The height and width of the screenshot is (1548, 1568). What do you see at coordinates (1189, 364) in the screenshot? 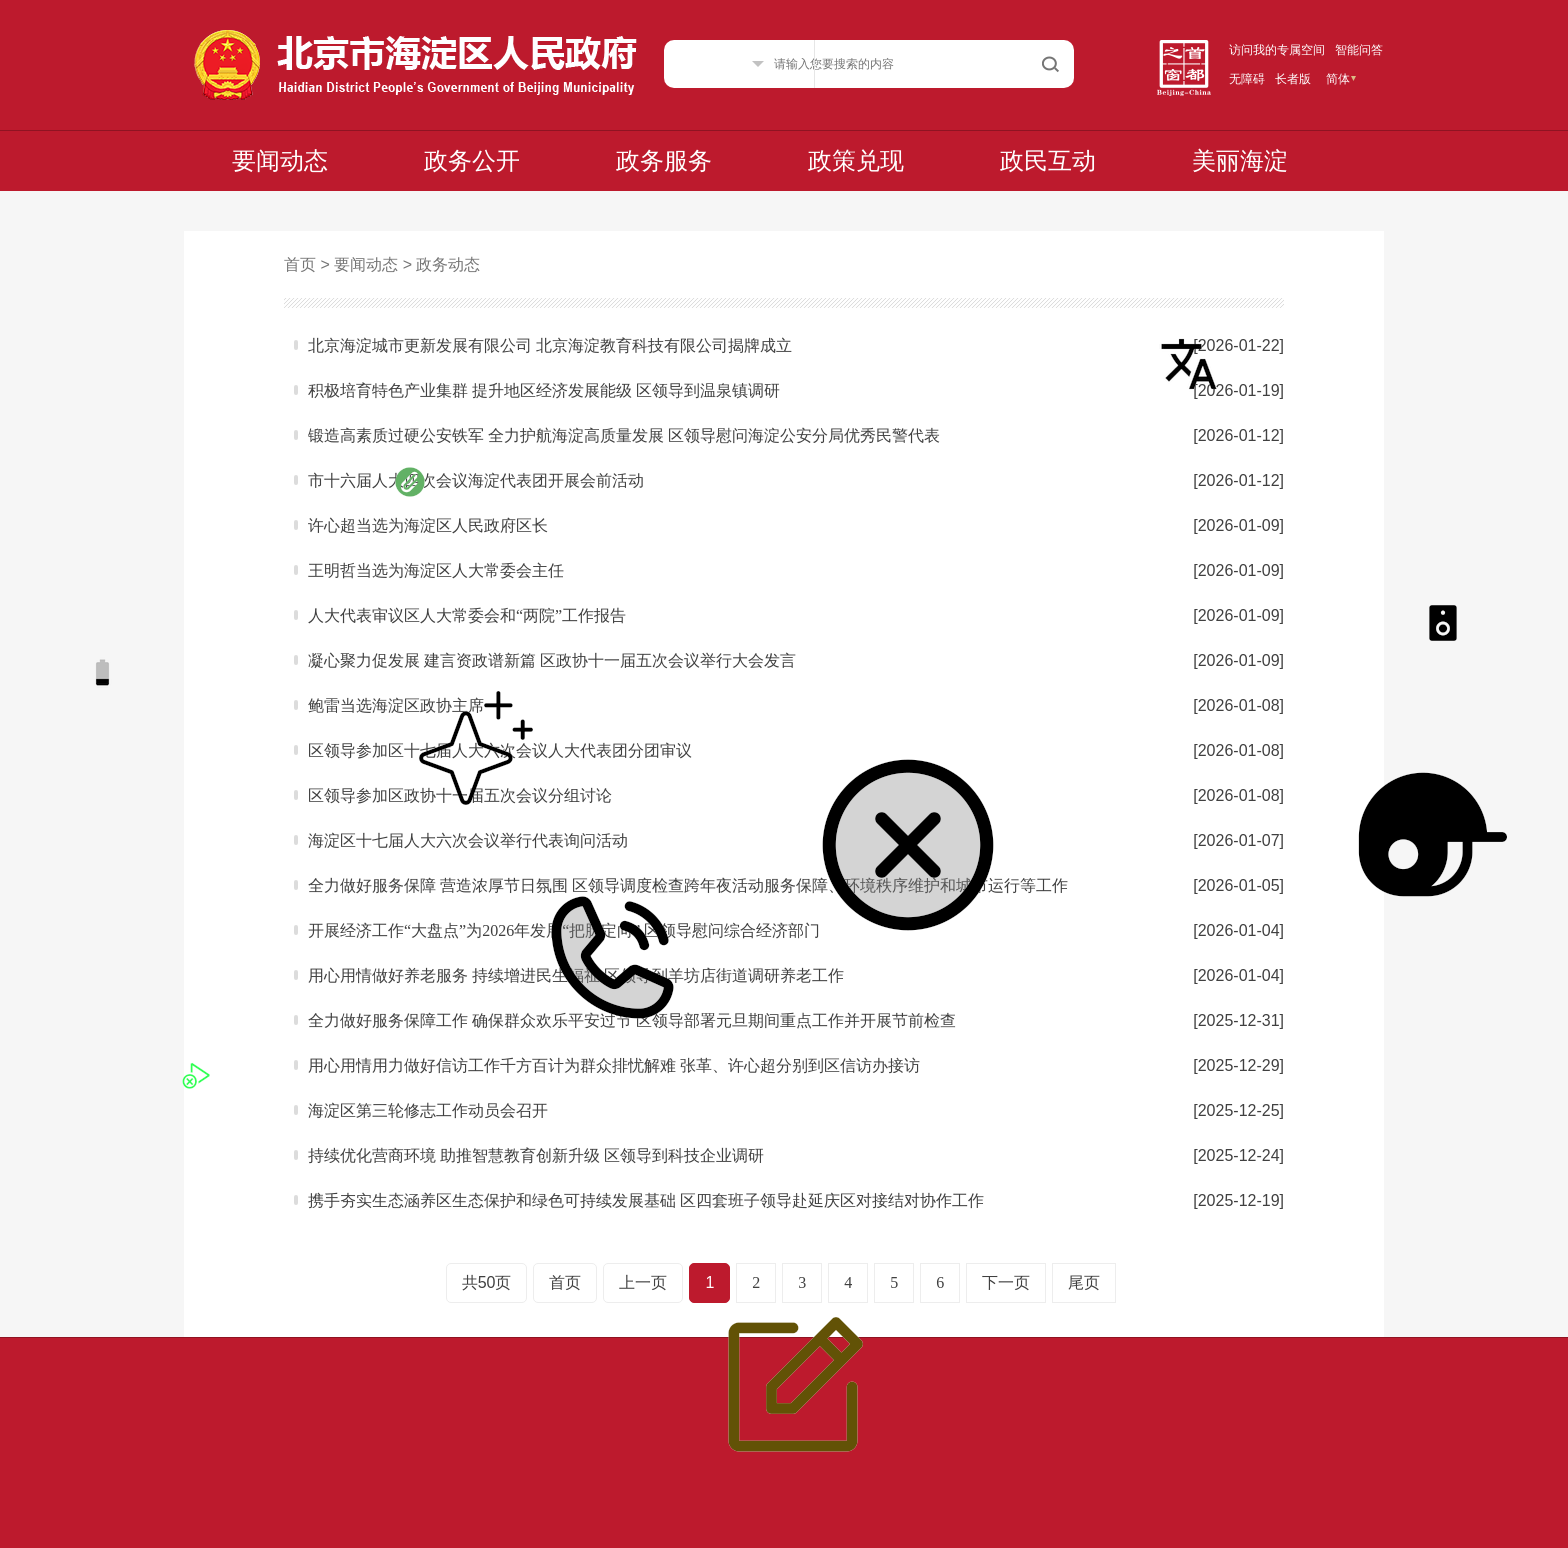
I see `translate text to another language` at bounding box center [1189, 364].